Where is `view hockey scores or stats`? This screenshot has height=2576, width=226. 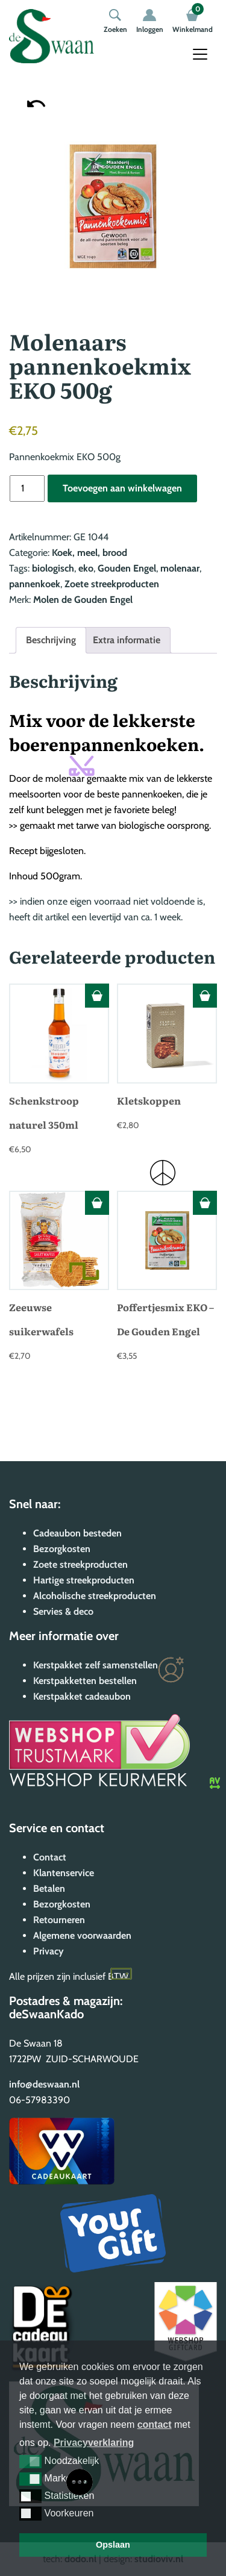
view hockey scores or stats is located at coordinates (81, 766).